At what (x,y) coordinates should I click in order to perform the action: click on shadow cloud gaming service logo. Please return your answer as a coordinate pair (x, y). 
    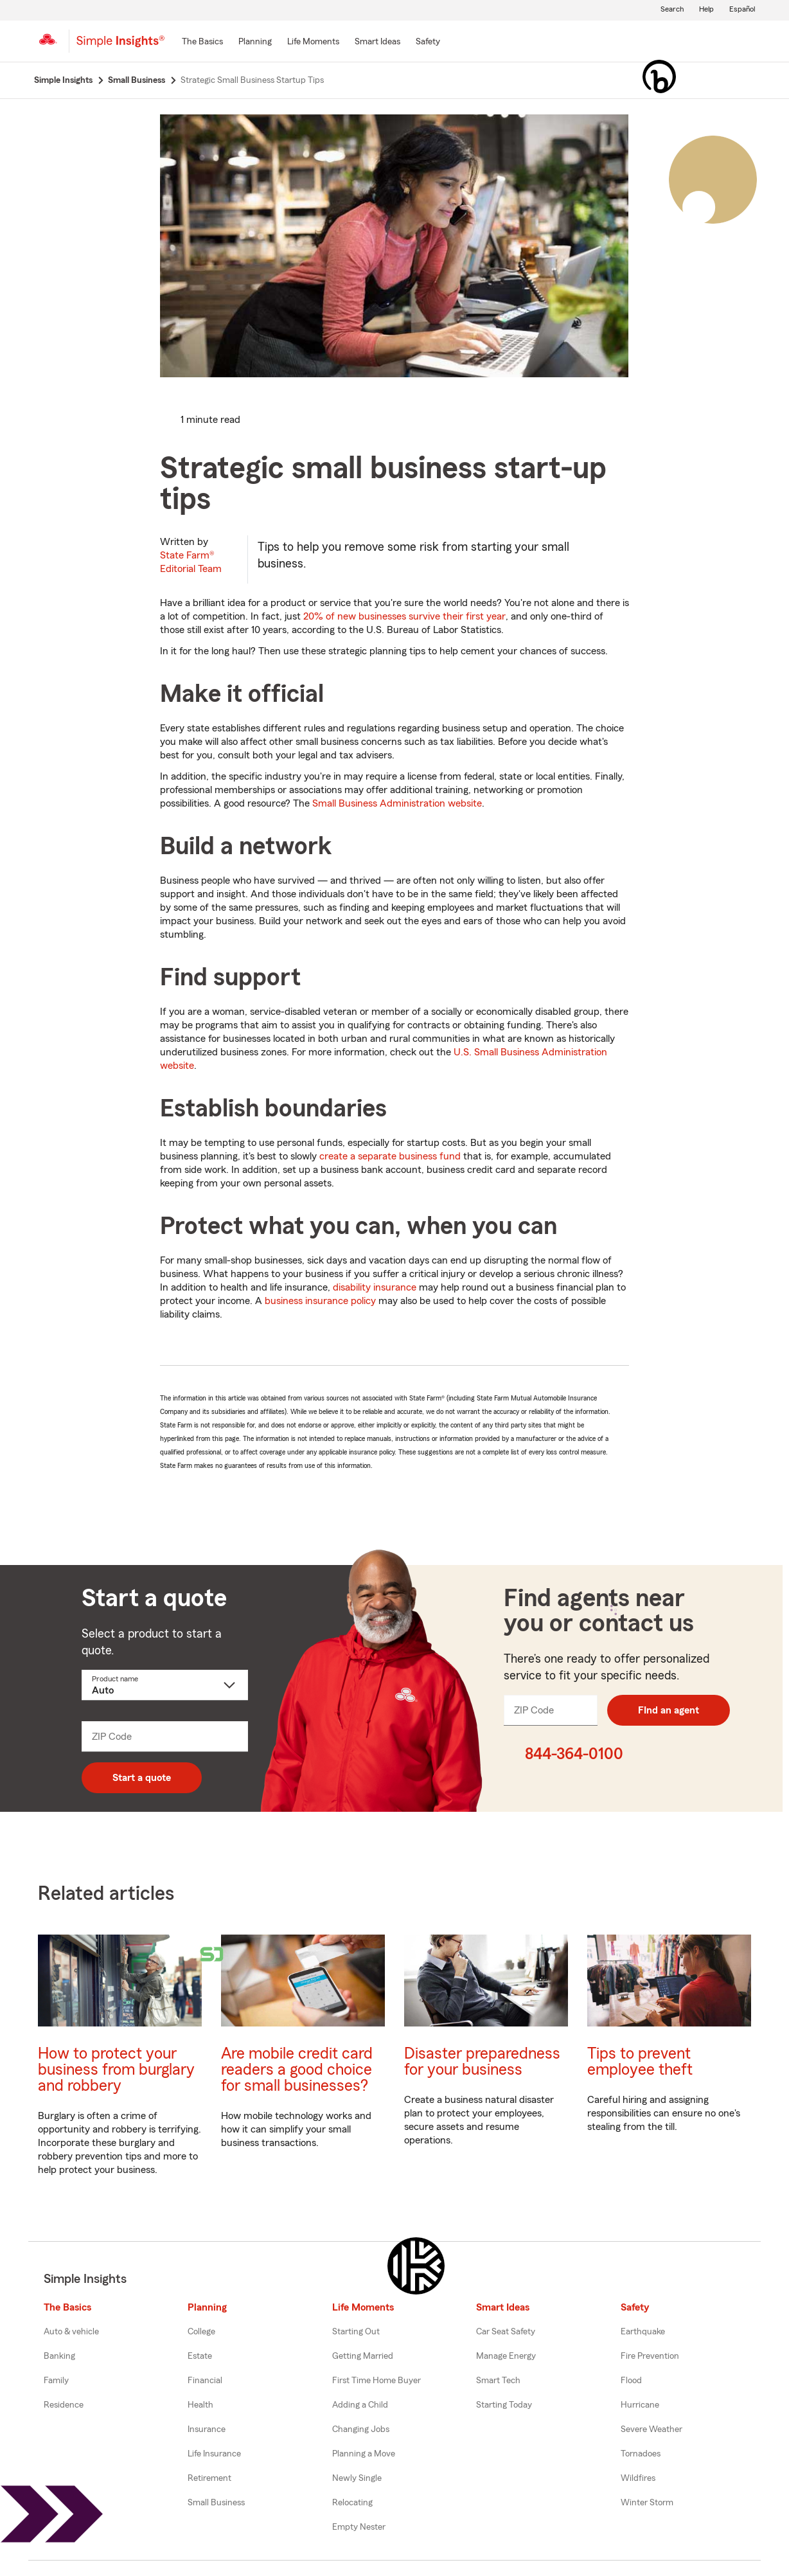
    Looking at the image, I should click on (713, 179).